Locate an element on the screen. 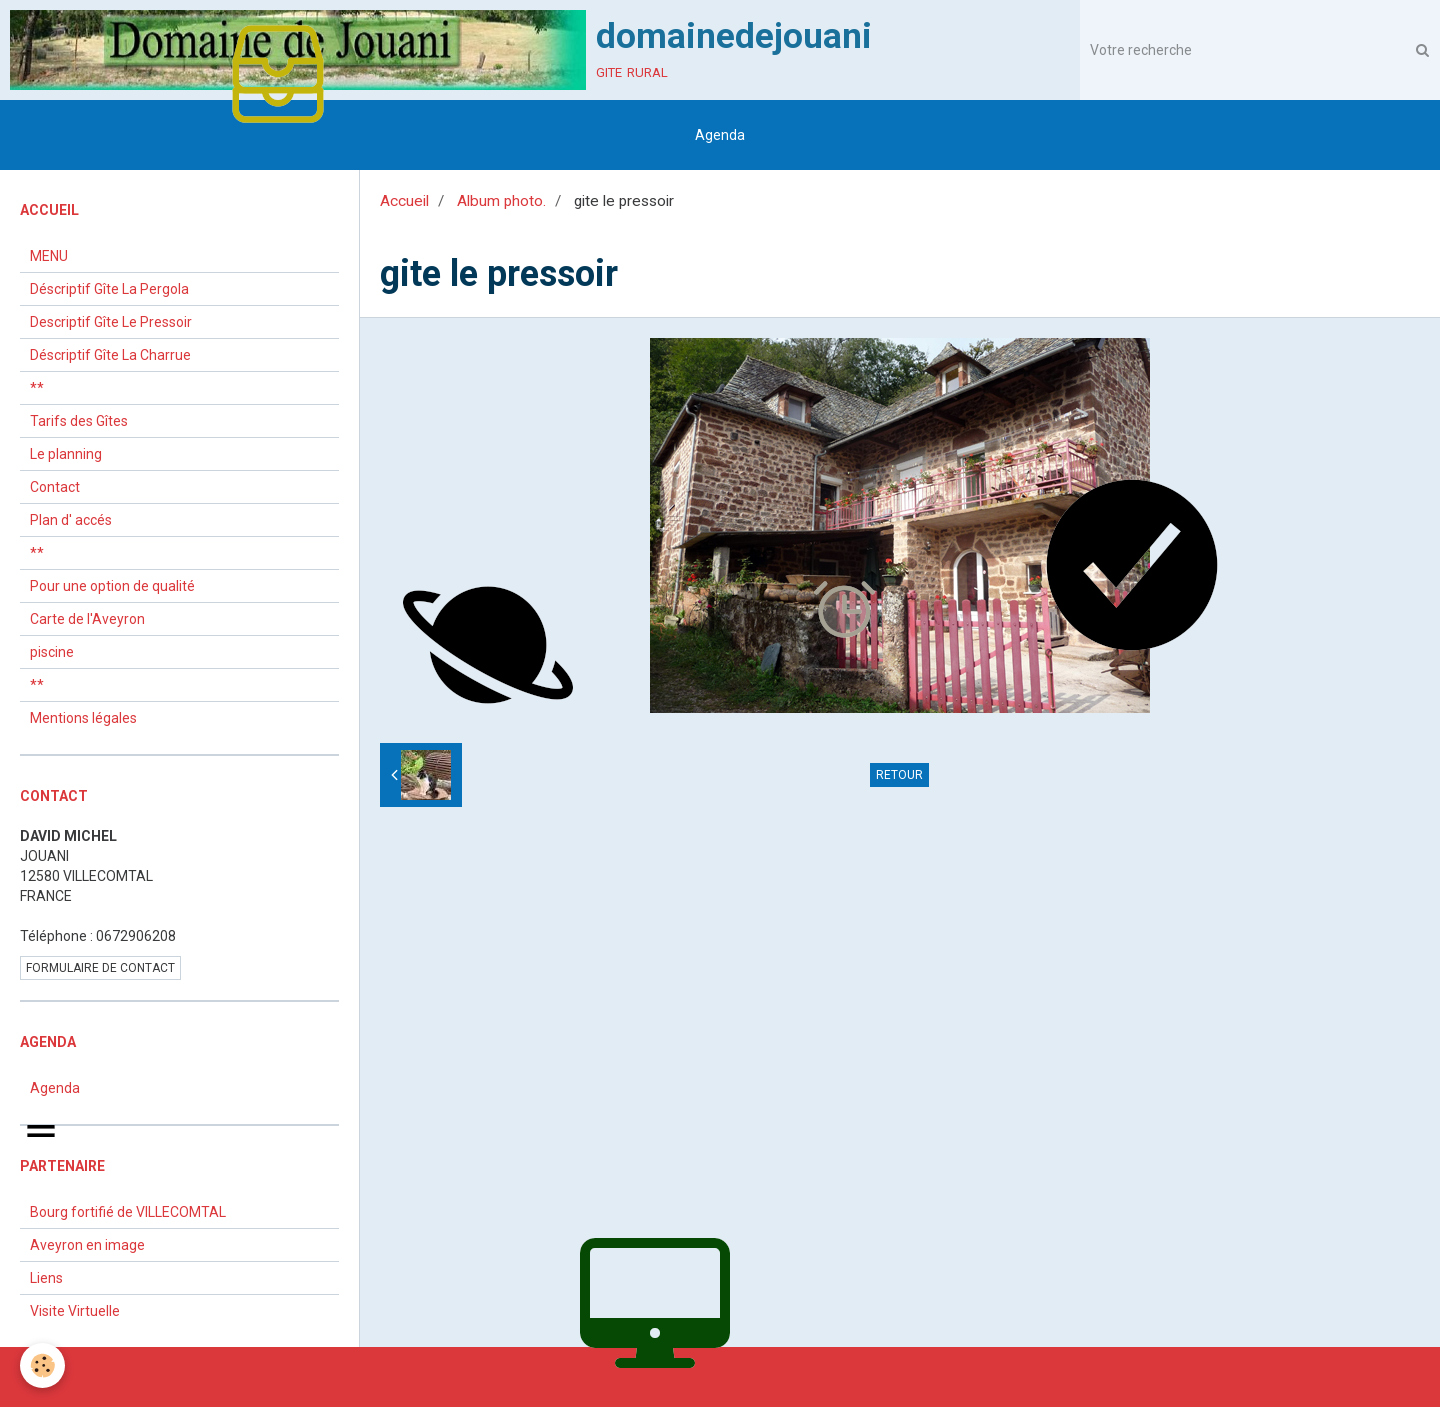  indicates a completed or successful action is located at coordinates (1132, 565).